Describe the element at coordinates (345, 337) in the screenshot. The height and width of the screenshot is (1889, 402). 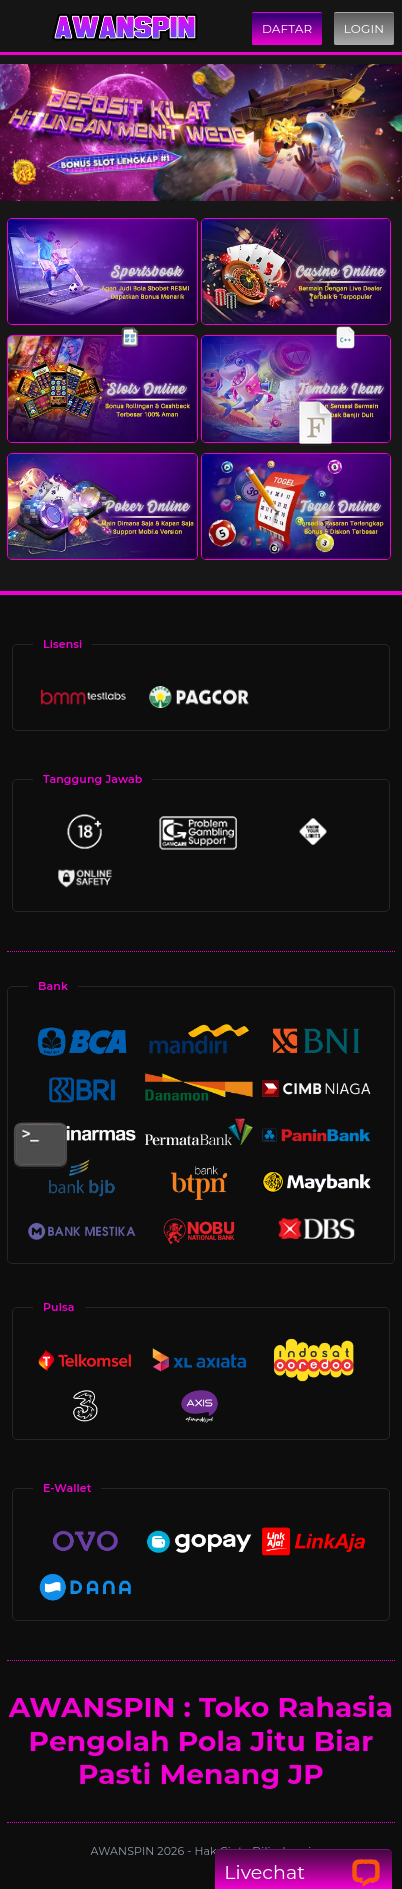
I see `a C++ source code file` at that location.